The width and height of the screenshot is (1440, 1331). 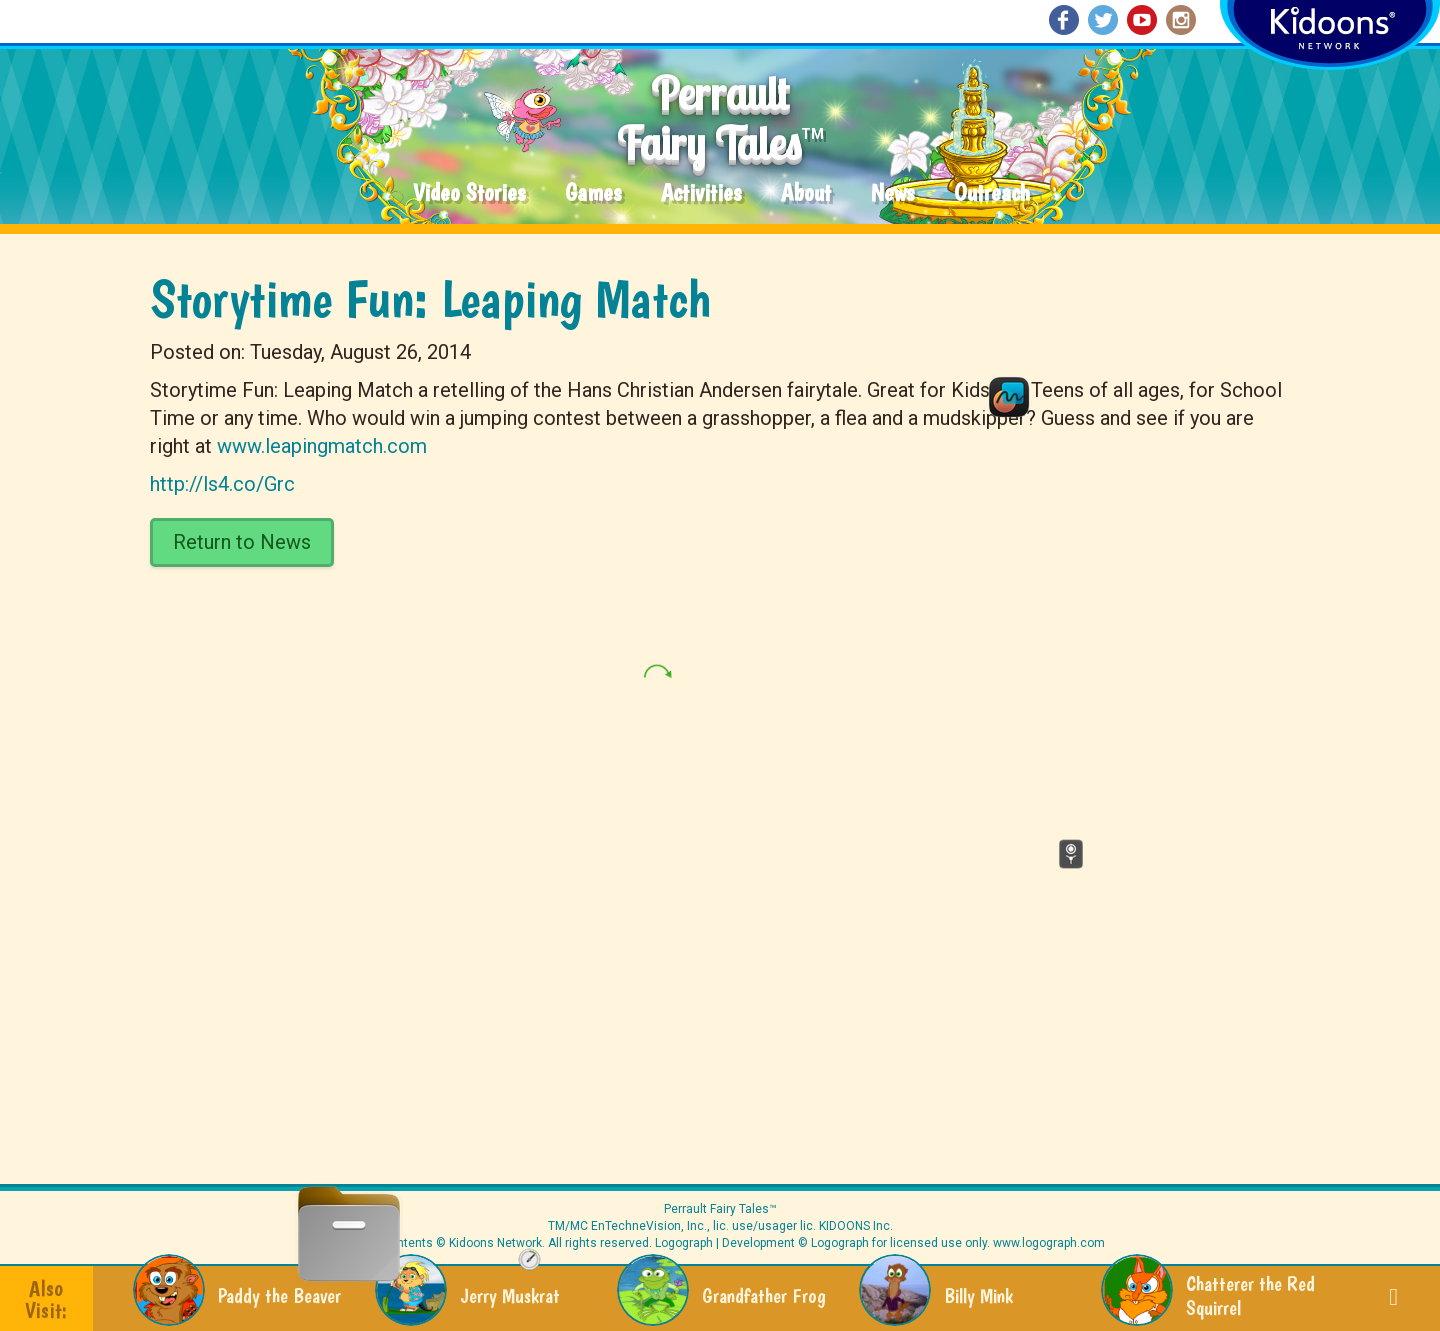 What do you see at coordinates (1009, 397) in the screenshot?
I see `open freeform app for brainstorming and sketching` at bounding box center [1009, 397].